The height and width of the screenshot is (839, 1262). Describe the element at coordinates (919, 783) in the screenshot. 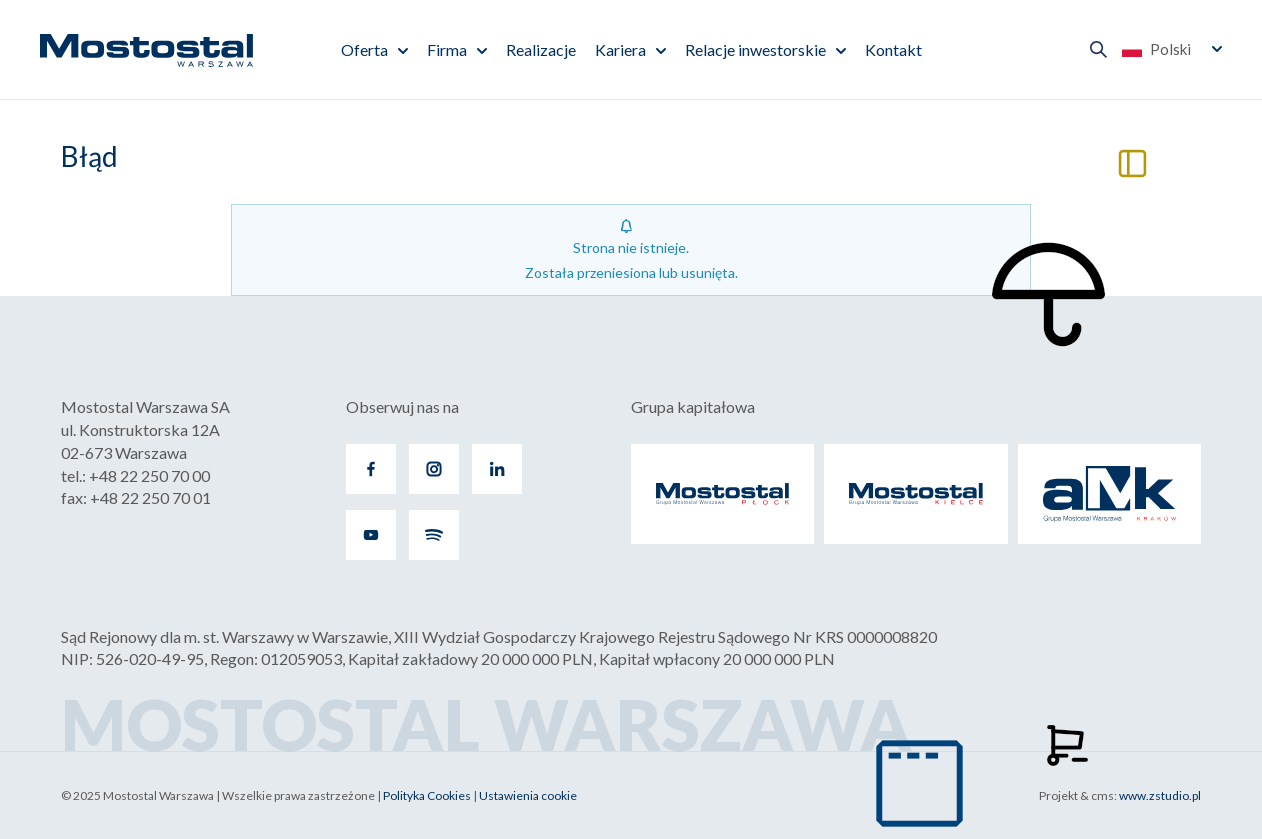

I see `toggle the menubar visibility` at that location.